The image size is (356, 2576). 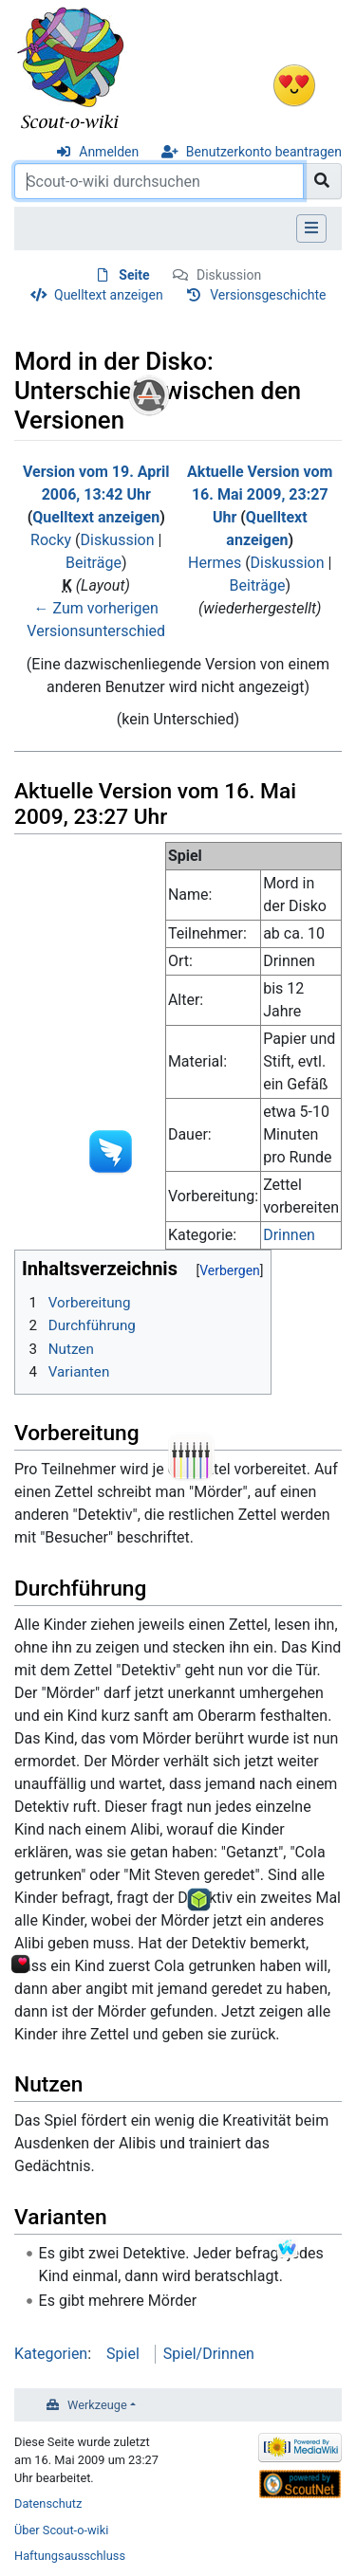 I want to click on open balenaEtcher to flash OS images to drives, so click(x=198, y=1899).